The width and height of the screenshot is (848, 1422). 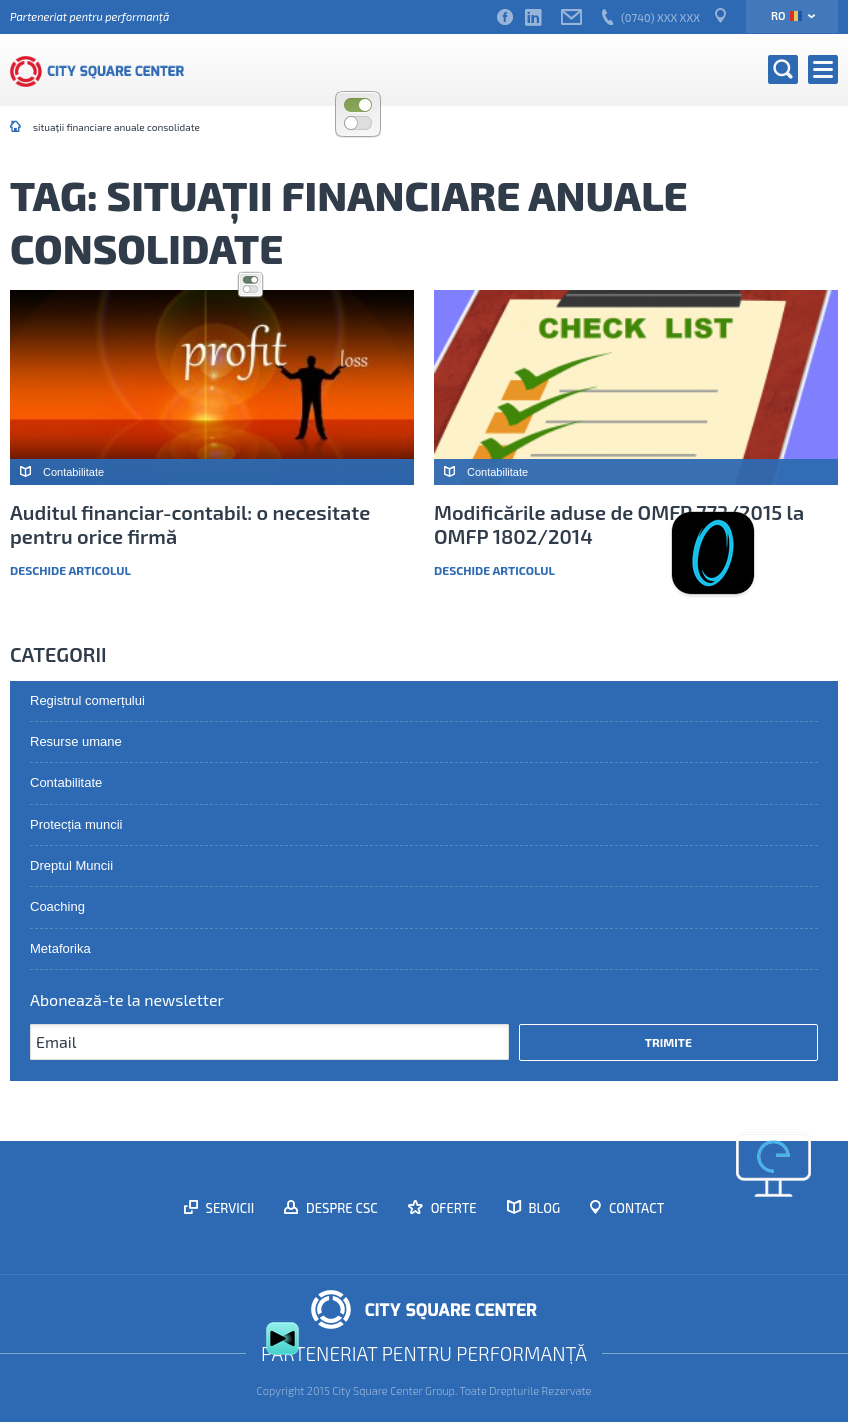 I want to click on open unity tweak tool settings, so click(x=358, y=114).